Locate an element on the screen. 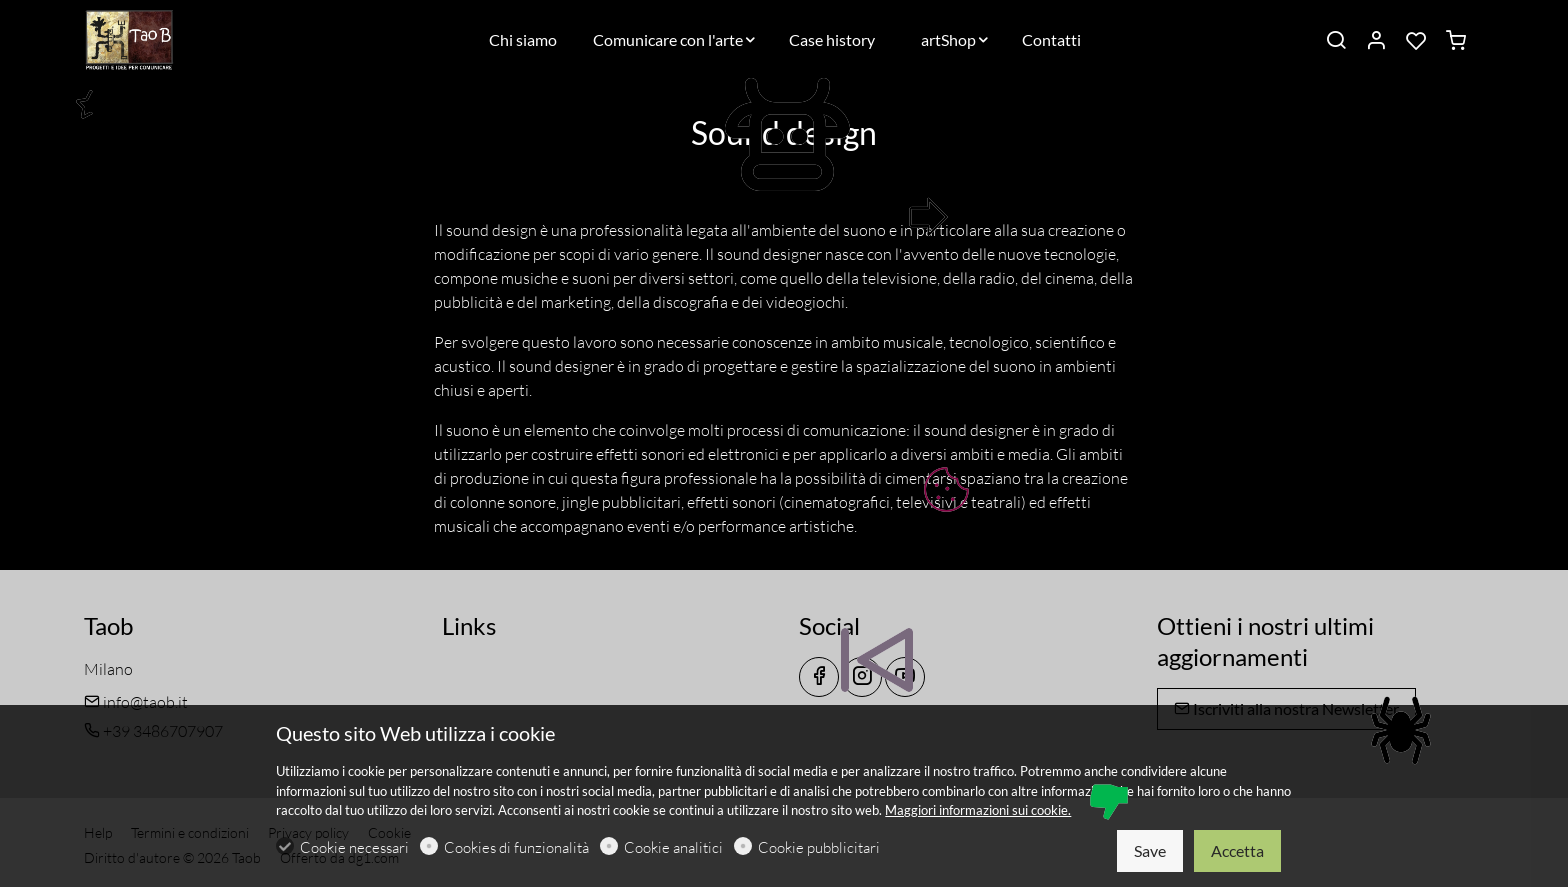 The image size is (1568, 887). skip to previous track is located at coordinates (877, 660).